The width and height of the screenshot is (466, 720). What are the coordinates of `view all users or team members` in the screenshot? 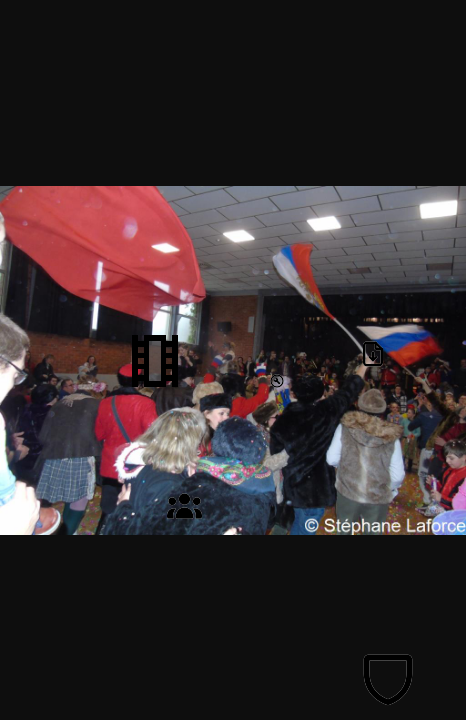 It's located at (184, 506).